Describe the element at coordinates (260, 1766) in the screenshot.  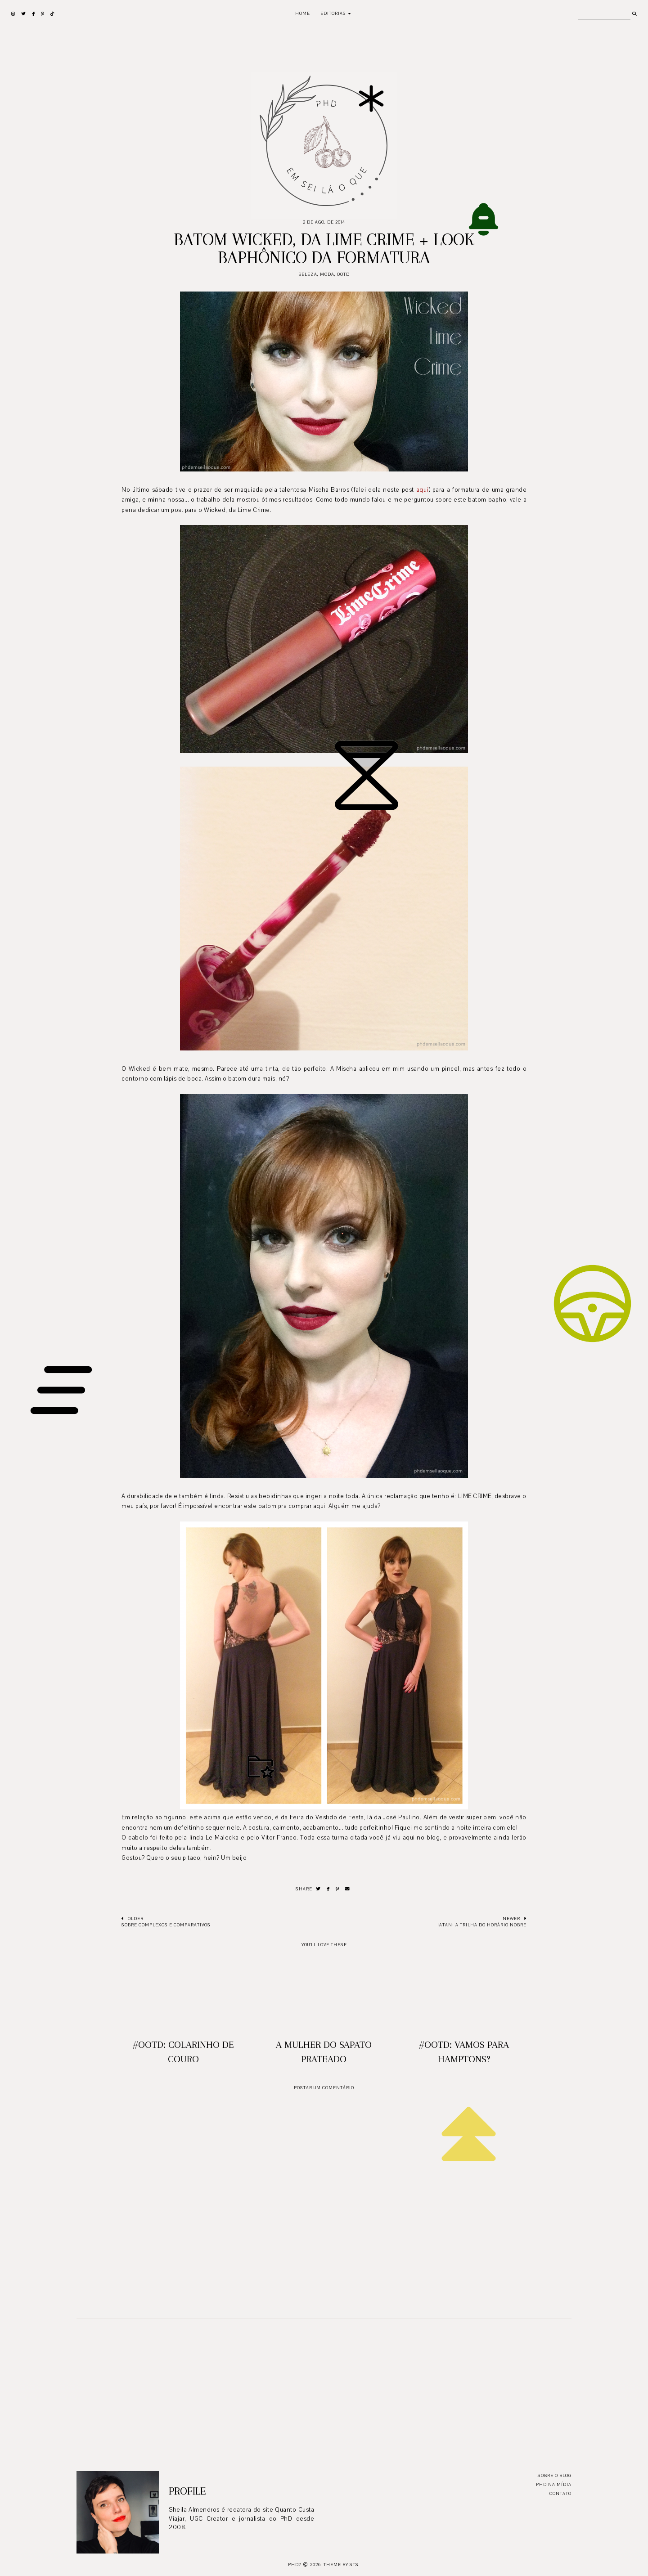
I see `access your starred or favorite folder` at that location.